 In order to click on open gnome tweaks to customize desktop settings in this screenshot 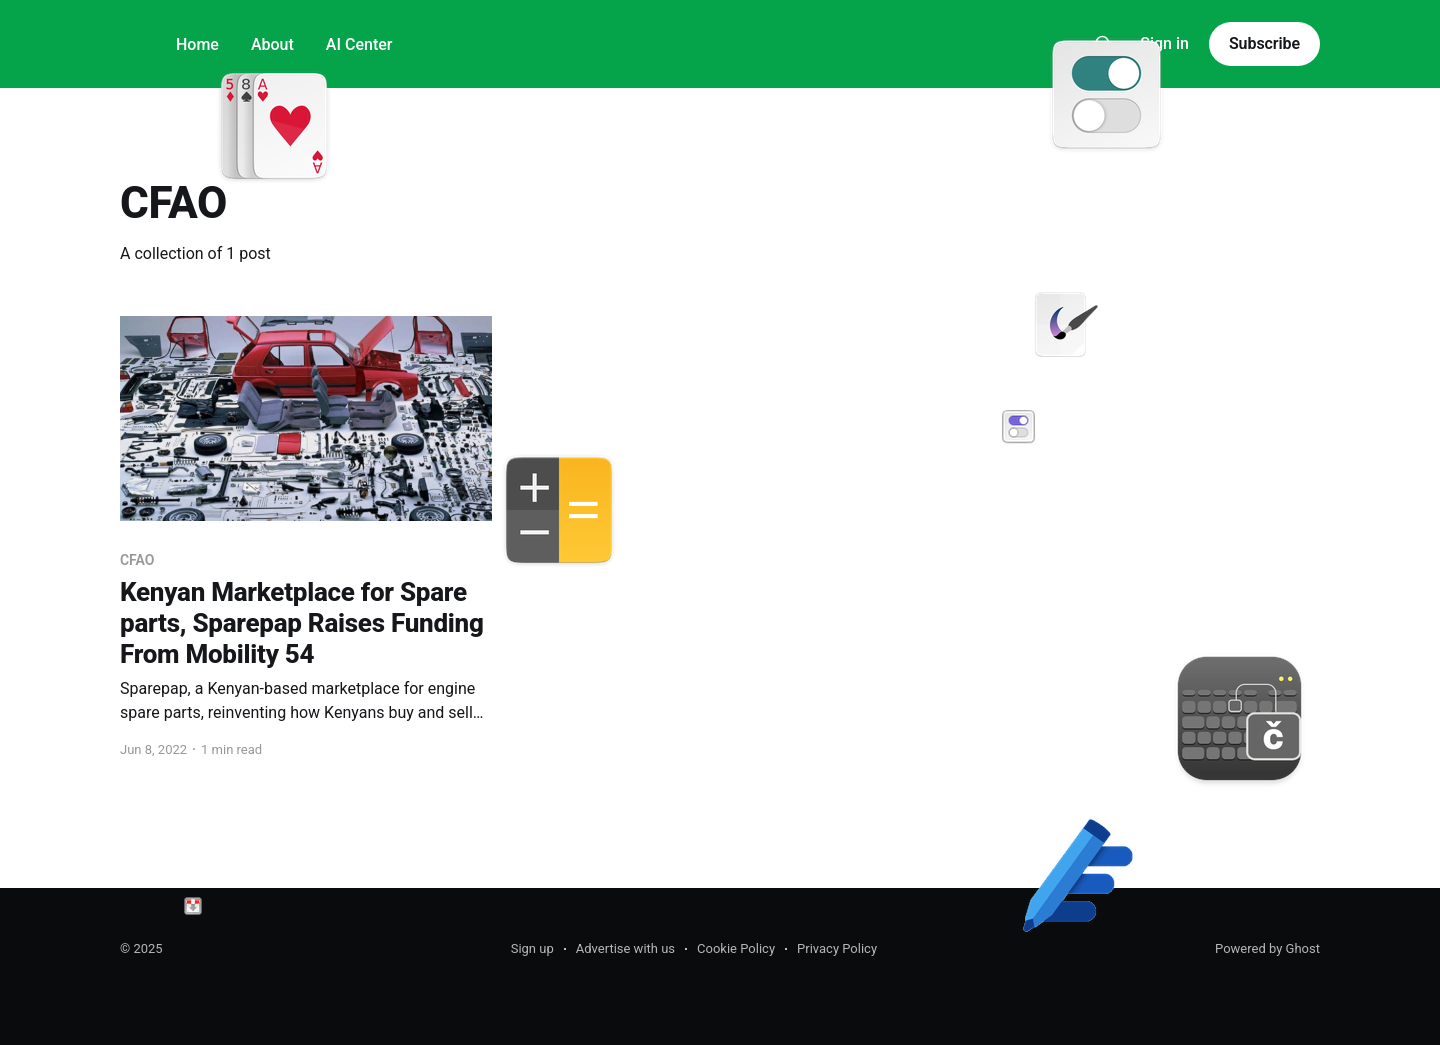, I will do `click(1018, 426)`.